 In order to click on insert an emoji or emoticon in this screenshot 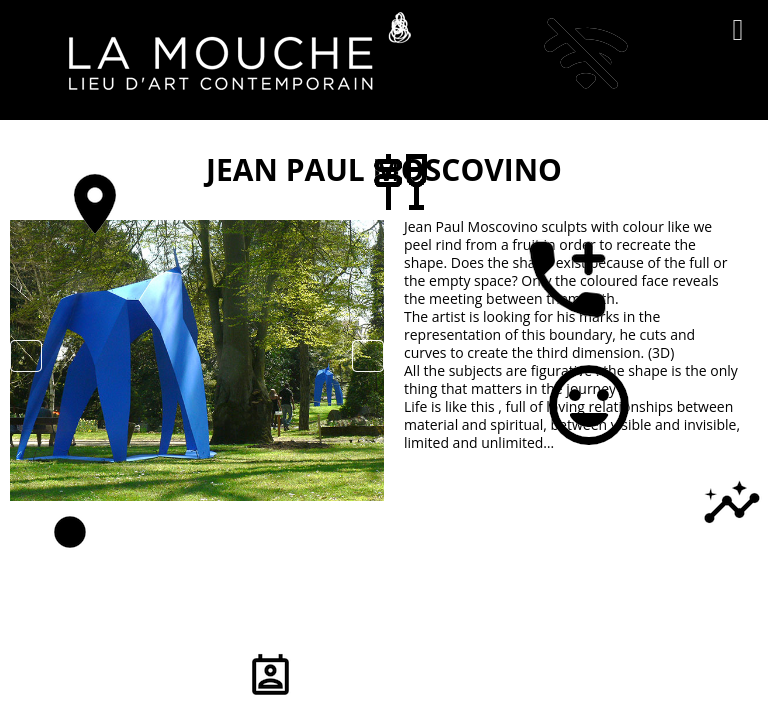, I will do `click(589, 405)`.